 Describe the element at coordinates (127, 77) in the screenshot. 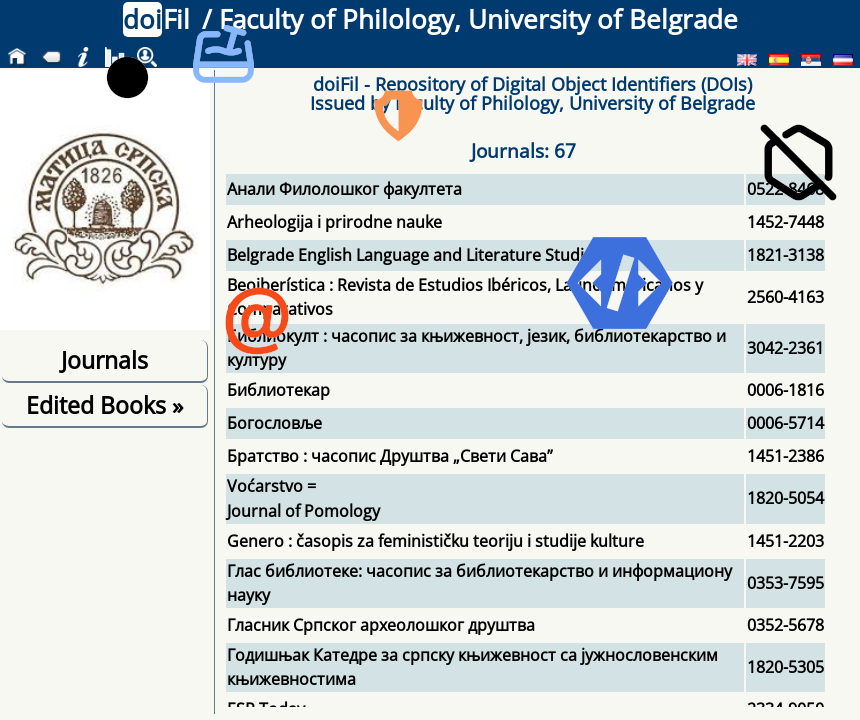

I see `confirm or complete an action` at that location.